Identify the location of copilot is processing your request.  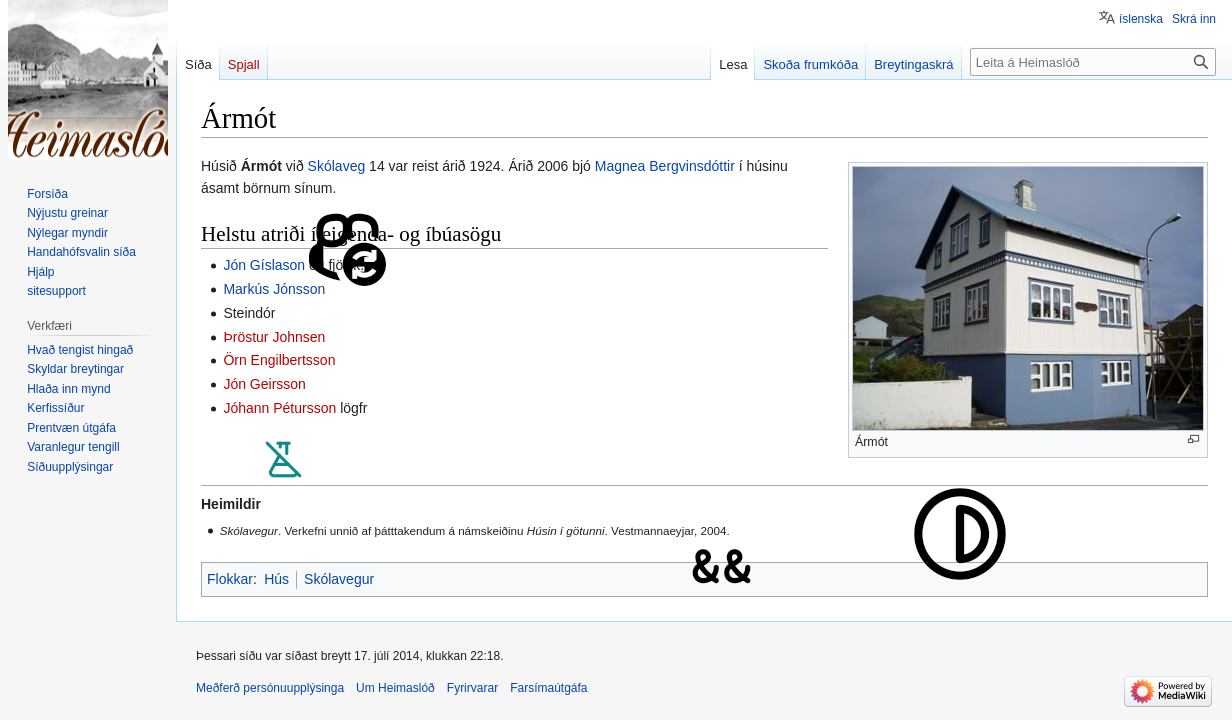
(347, 247).